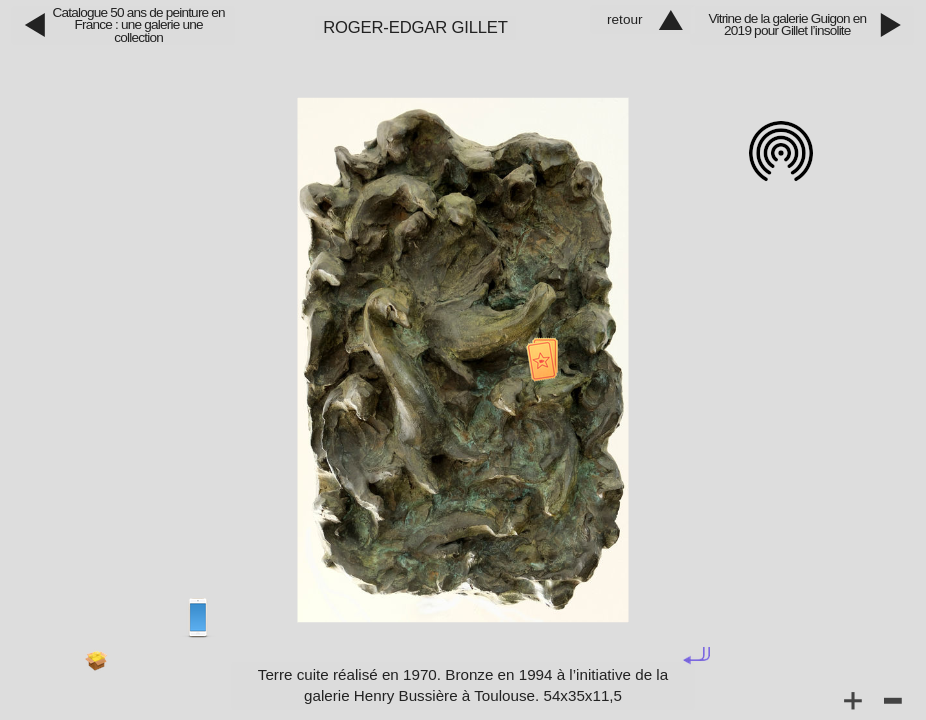 The height and width of the screenshot is (720, 926). I want to click on access AirDrop file sharing, so click(781, 151).